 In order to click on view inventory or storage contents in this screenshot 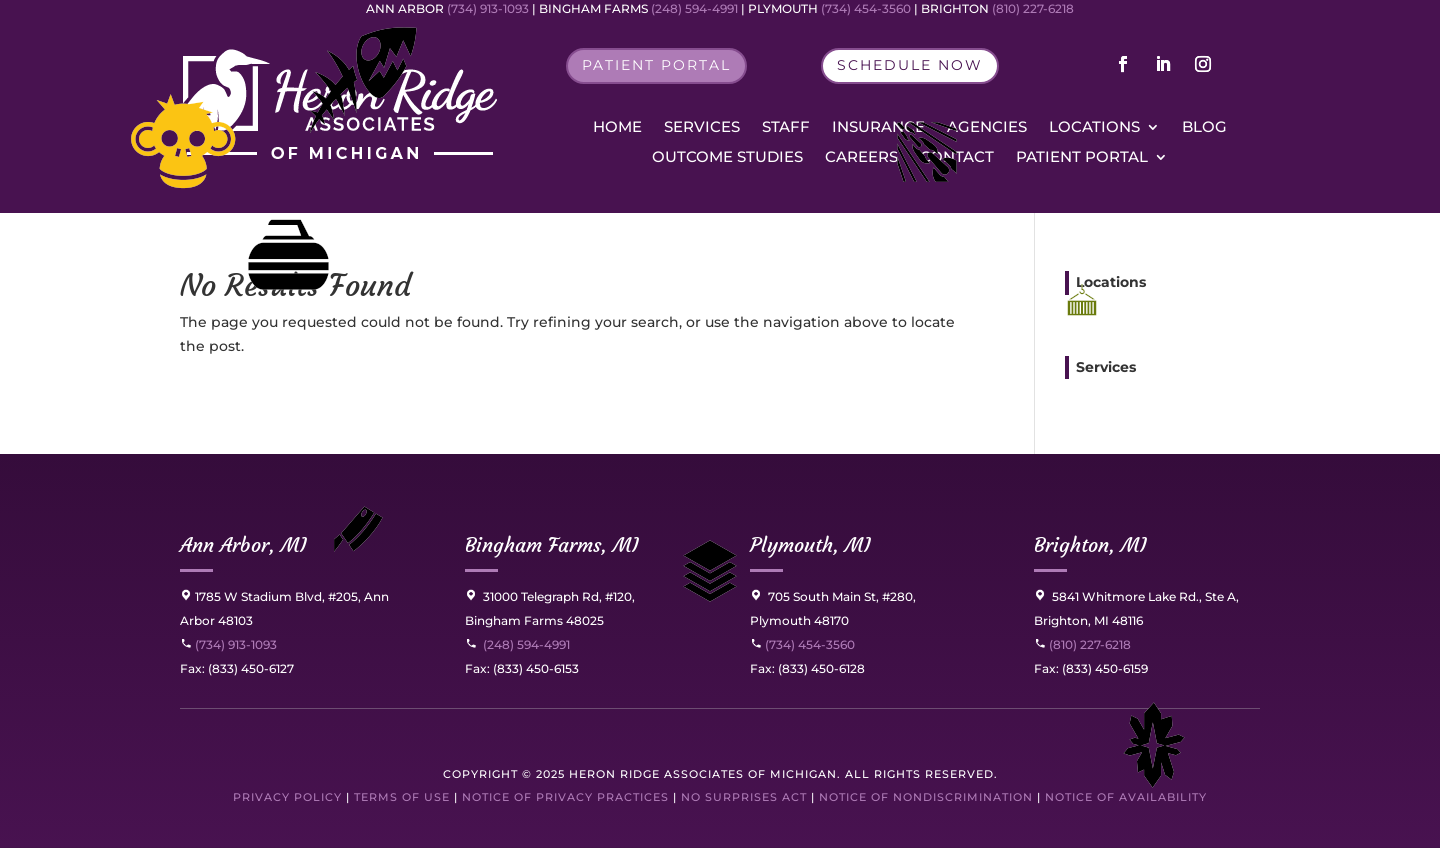, I will do `click(1082, 300)`.